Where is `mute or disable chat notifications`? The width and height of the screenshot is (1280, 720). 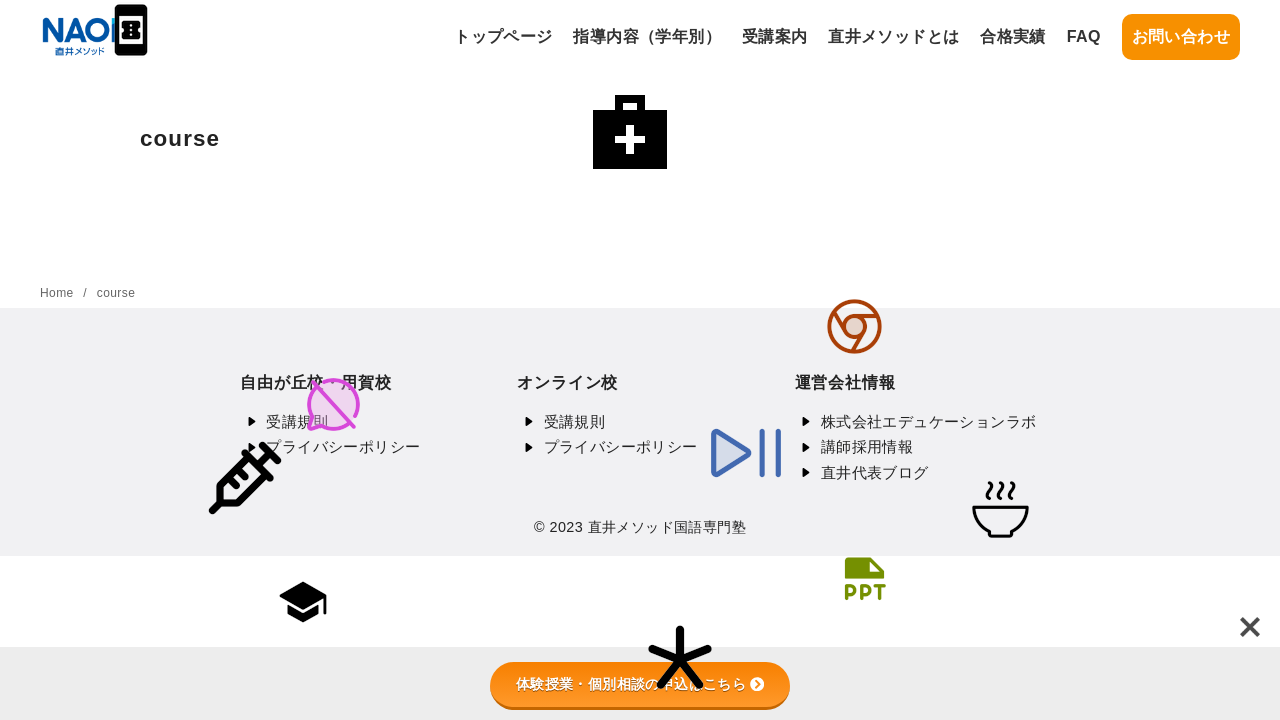
mute or disable chat notifications is located at coordinates (333, 404).